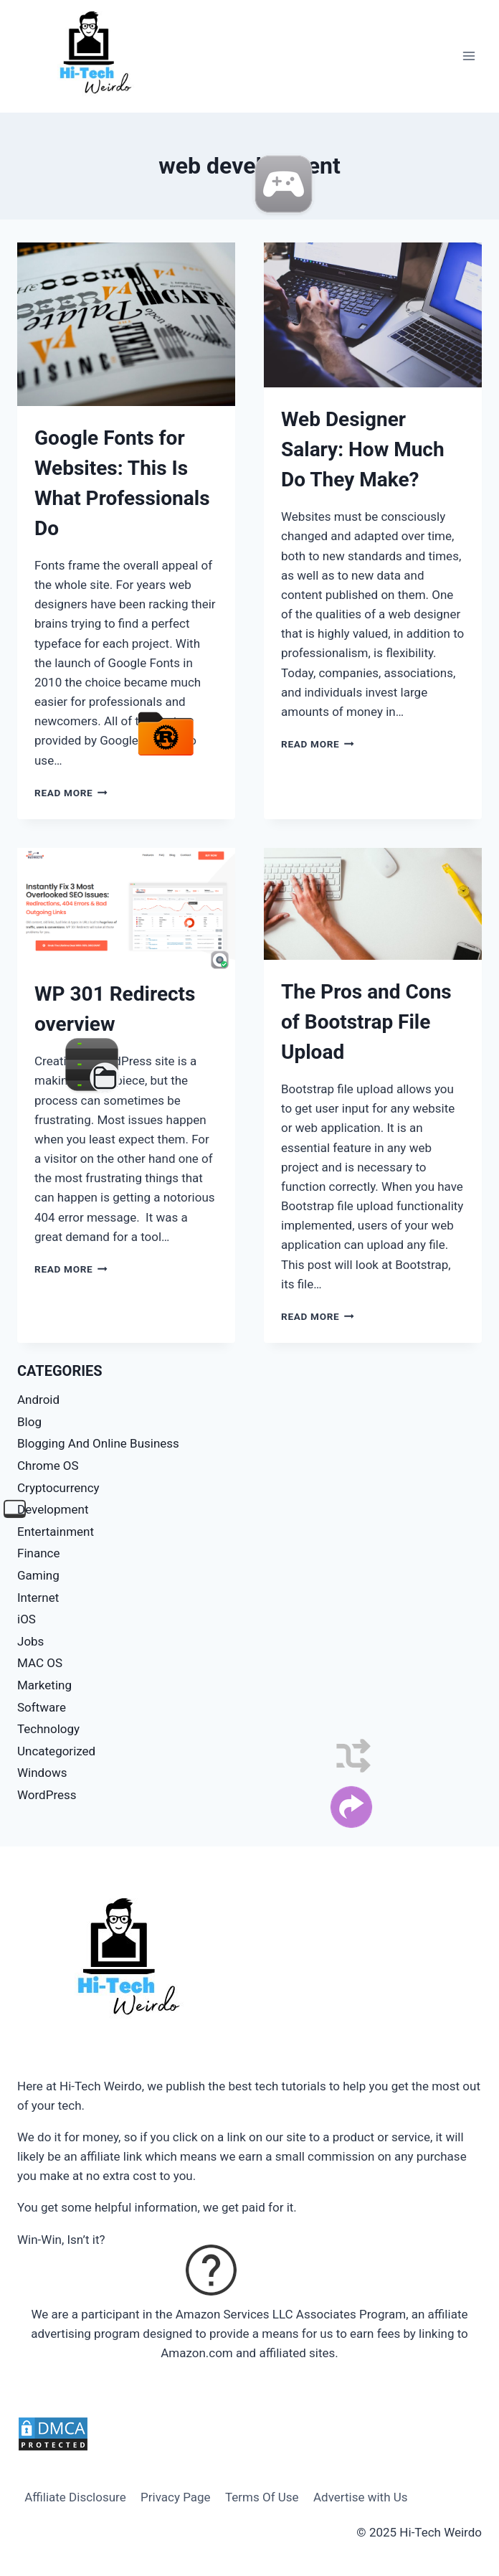 This screenshot has height=2576, width=499. I want to click on open folder containing rust programming projects, so click(166, 735).